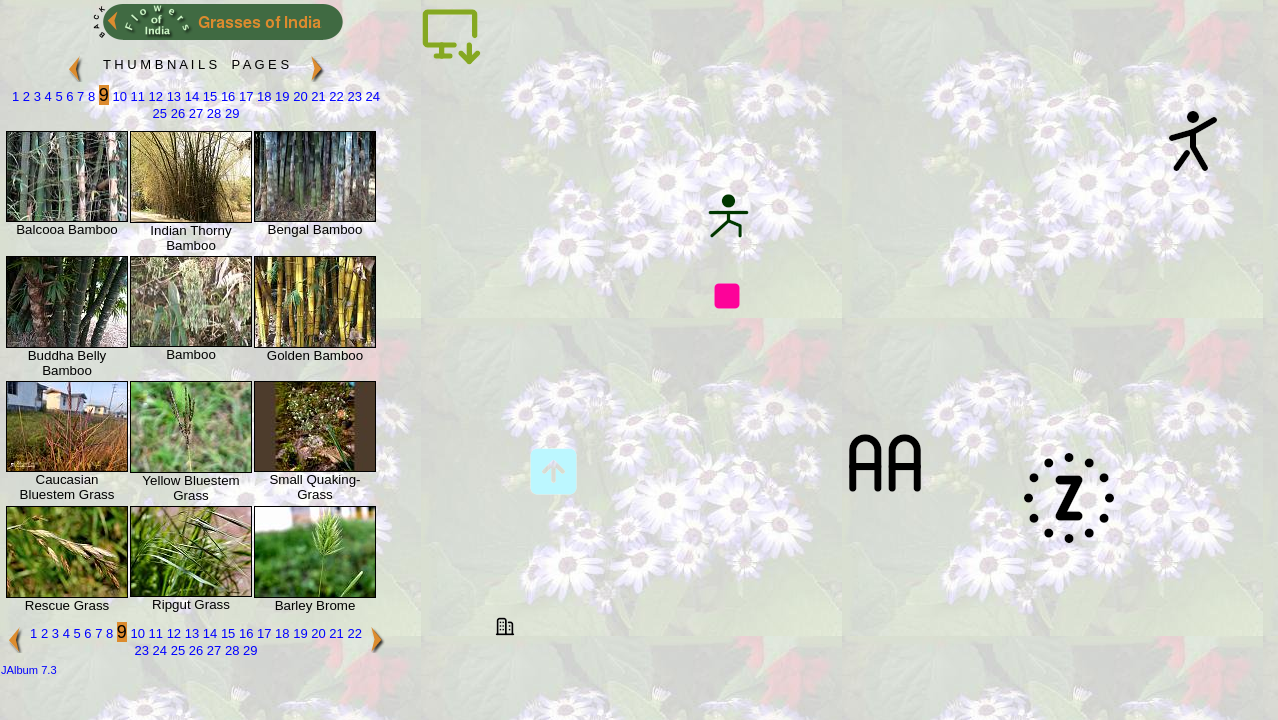 This screenshot has width=1278, height=720. What do you see at coordinates (450, 34) in the screenshot?
I see `download to desktop computer` at bounding box center [450, 34].